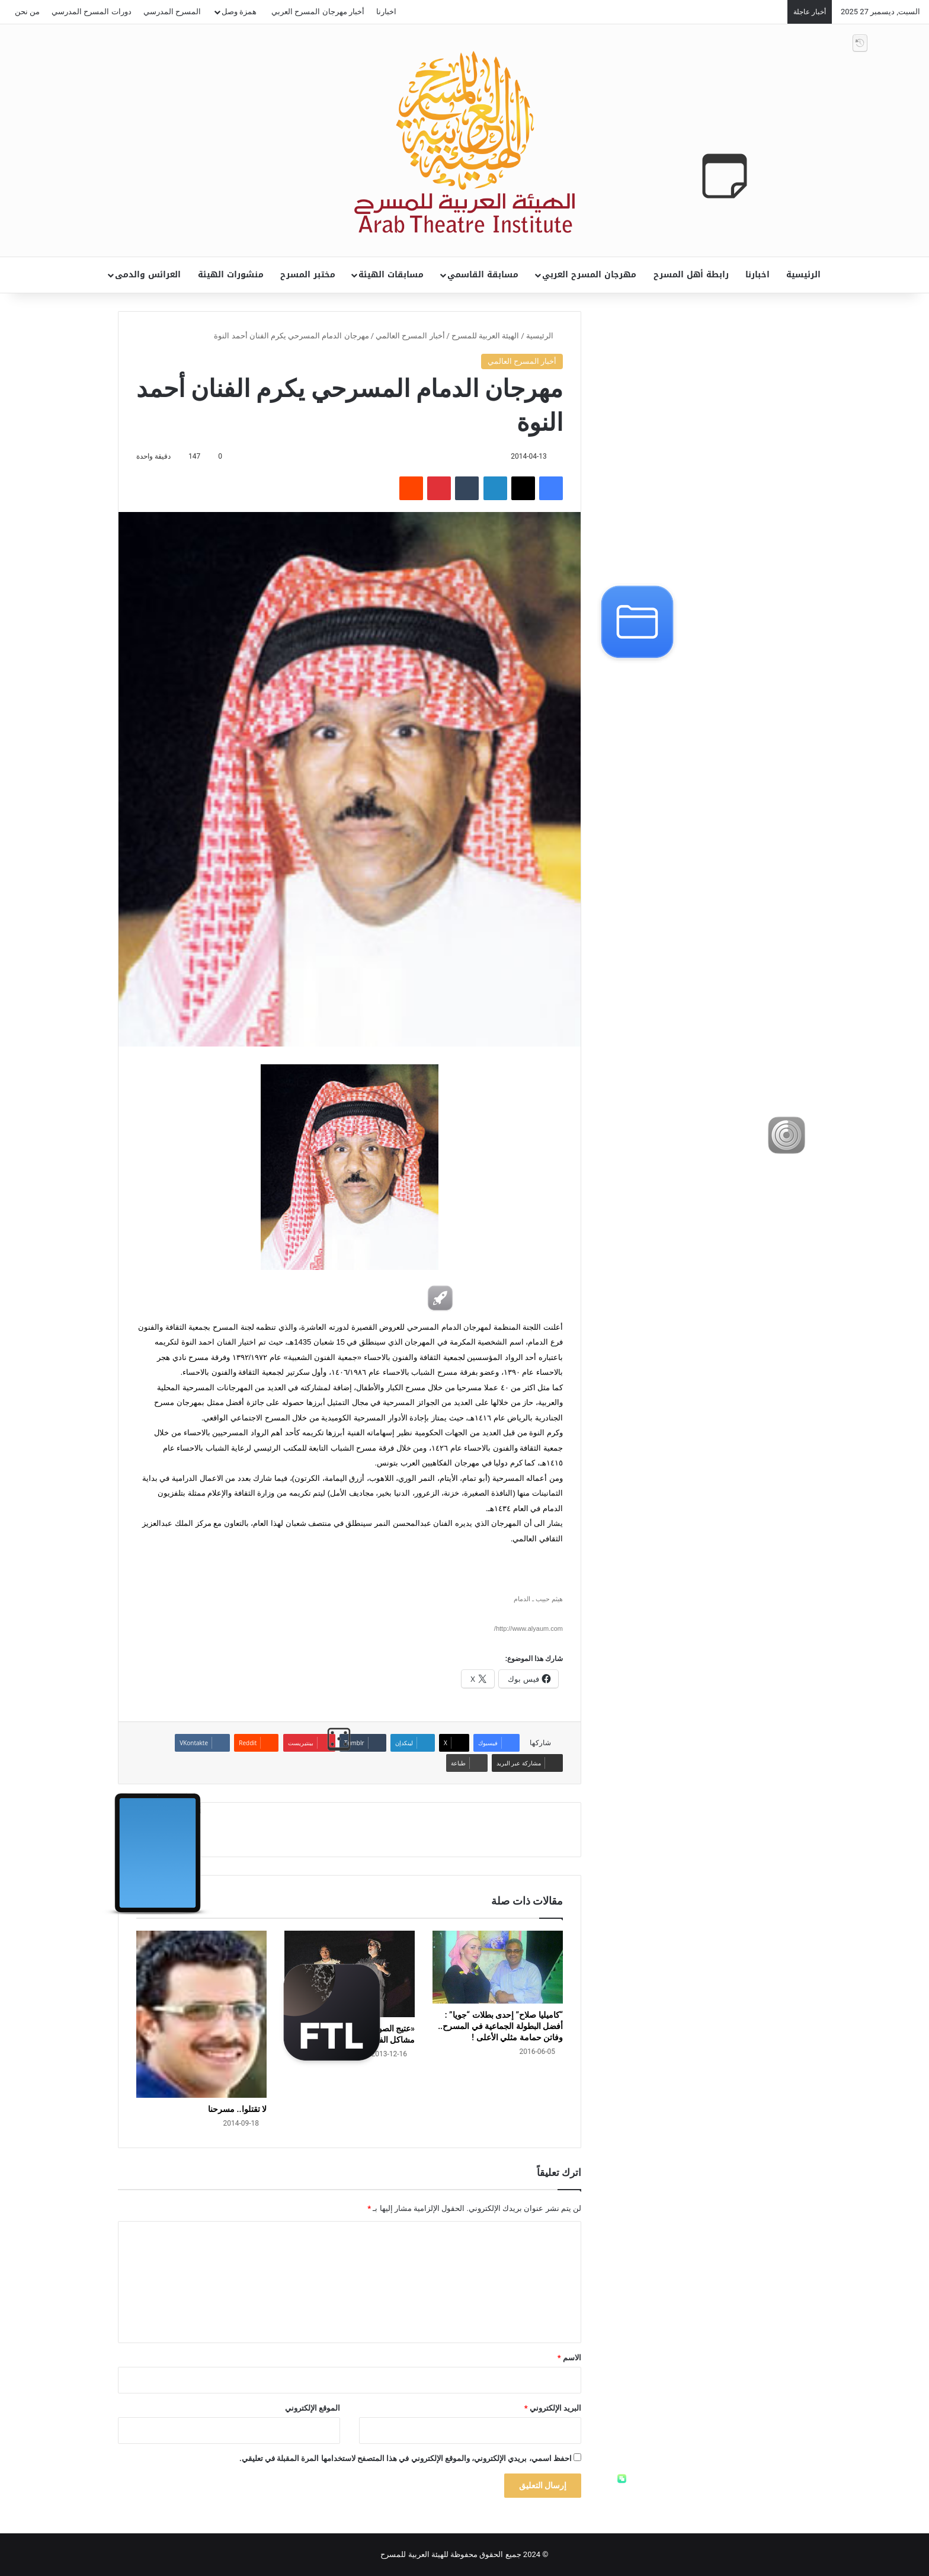 This screenshot has height=2576, width=929. What do you see at coordinates (860, 43) in the screenshot?
I see `a deleted file in the trash` at bounding box center [860, 43].